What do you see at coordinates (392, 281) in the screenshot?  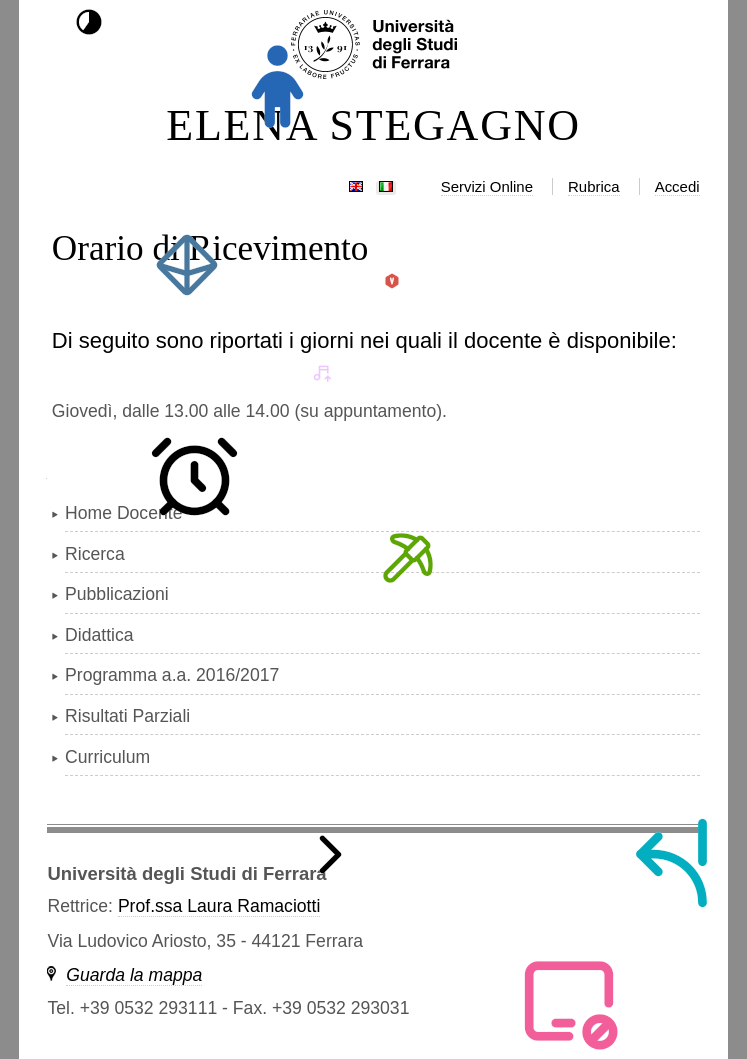 I see `indicates version or variant selection` at bounding box center [392, 281].